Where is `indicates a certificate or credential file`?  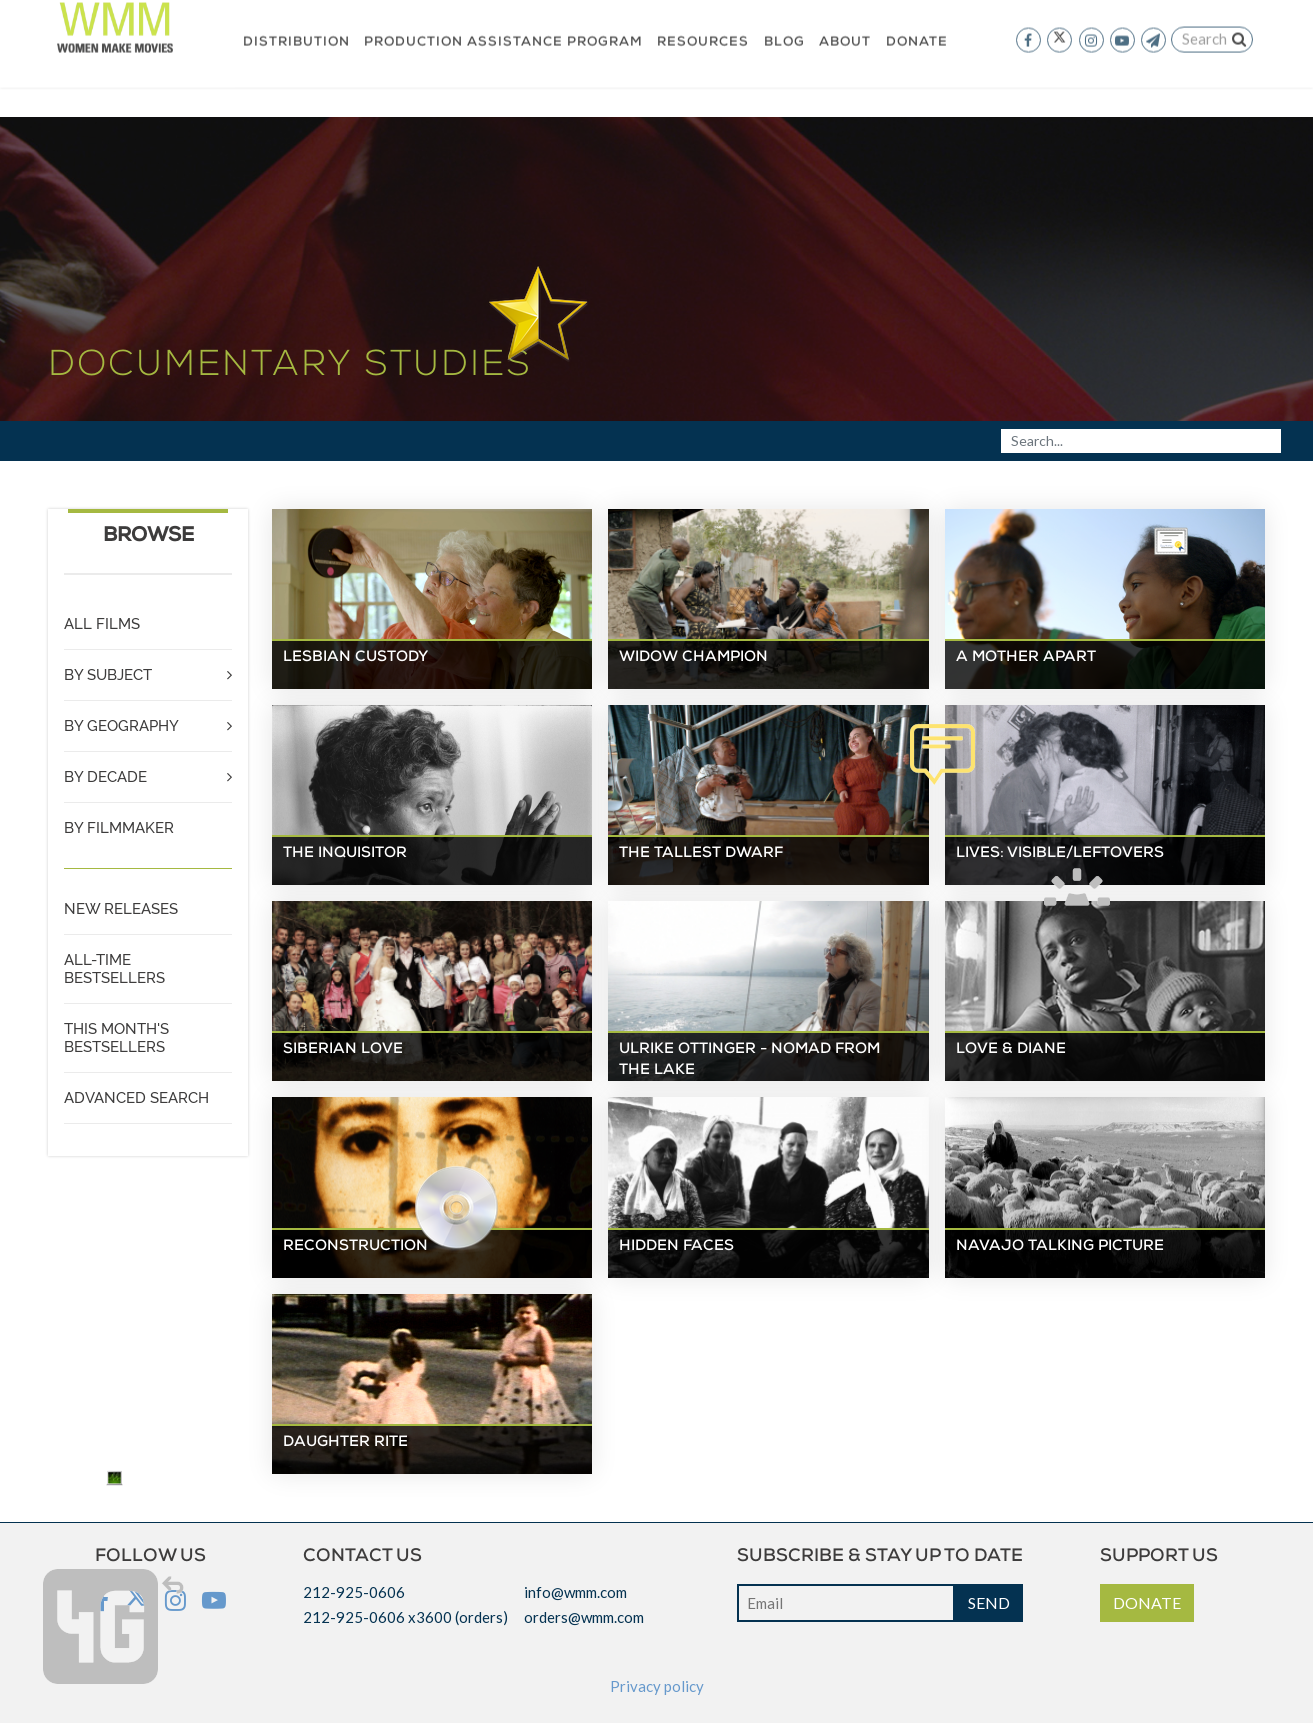
indicates a certificate or credential file is located at coordinates (1171, 542).